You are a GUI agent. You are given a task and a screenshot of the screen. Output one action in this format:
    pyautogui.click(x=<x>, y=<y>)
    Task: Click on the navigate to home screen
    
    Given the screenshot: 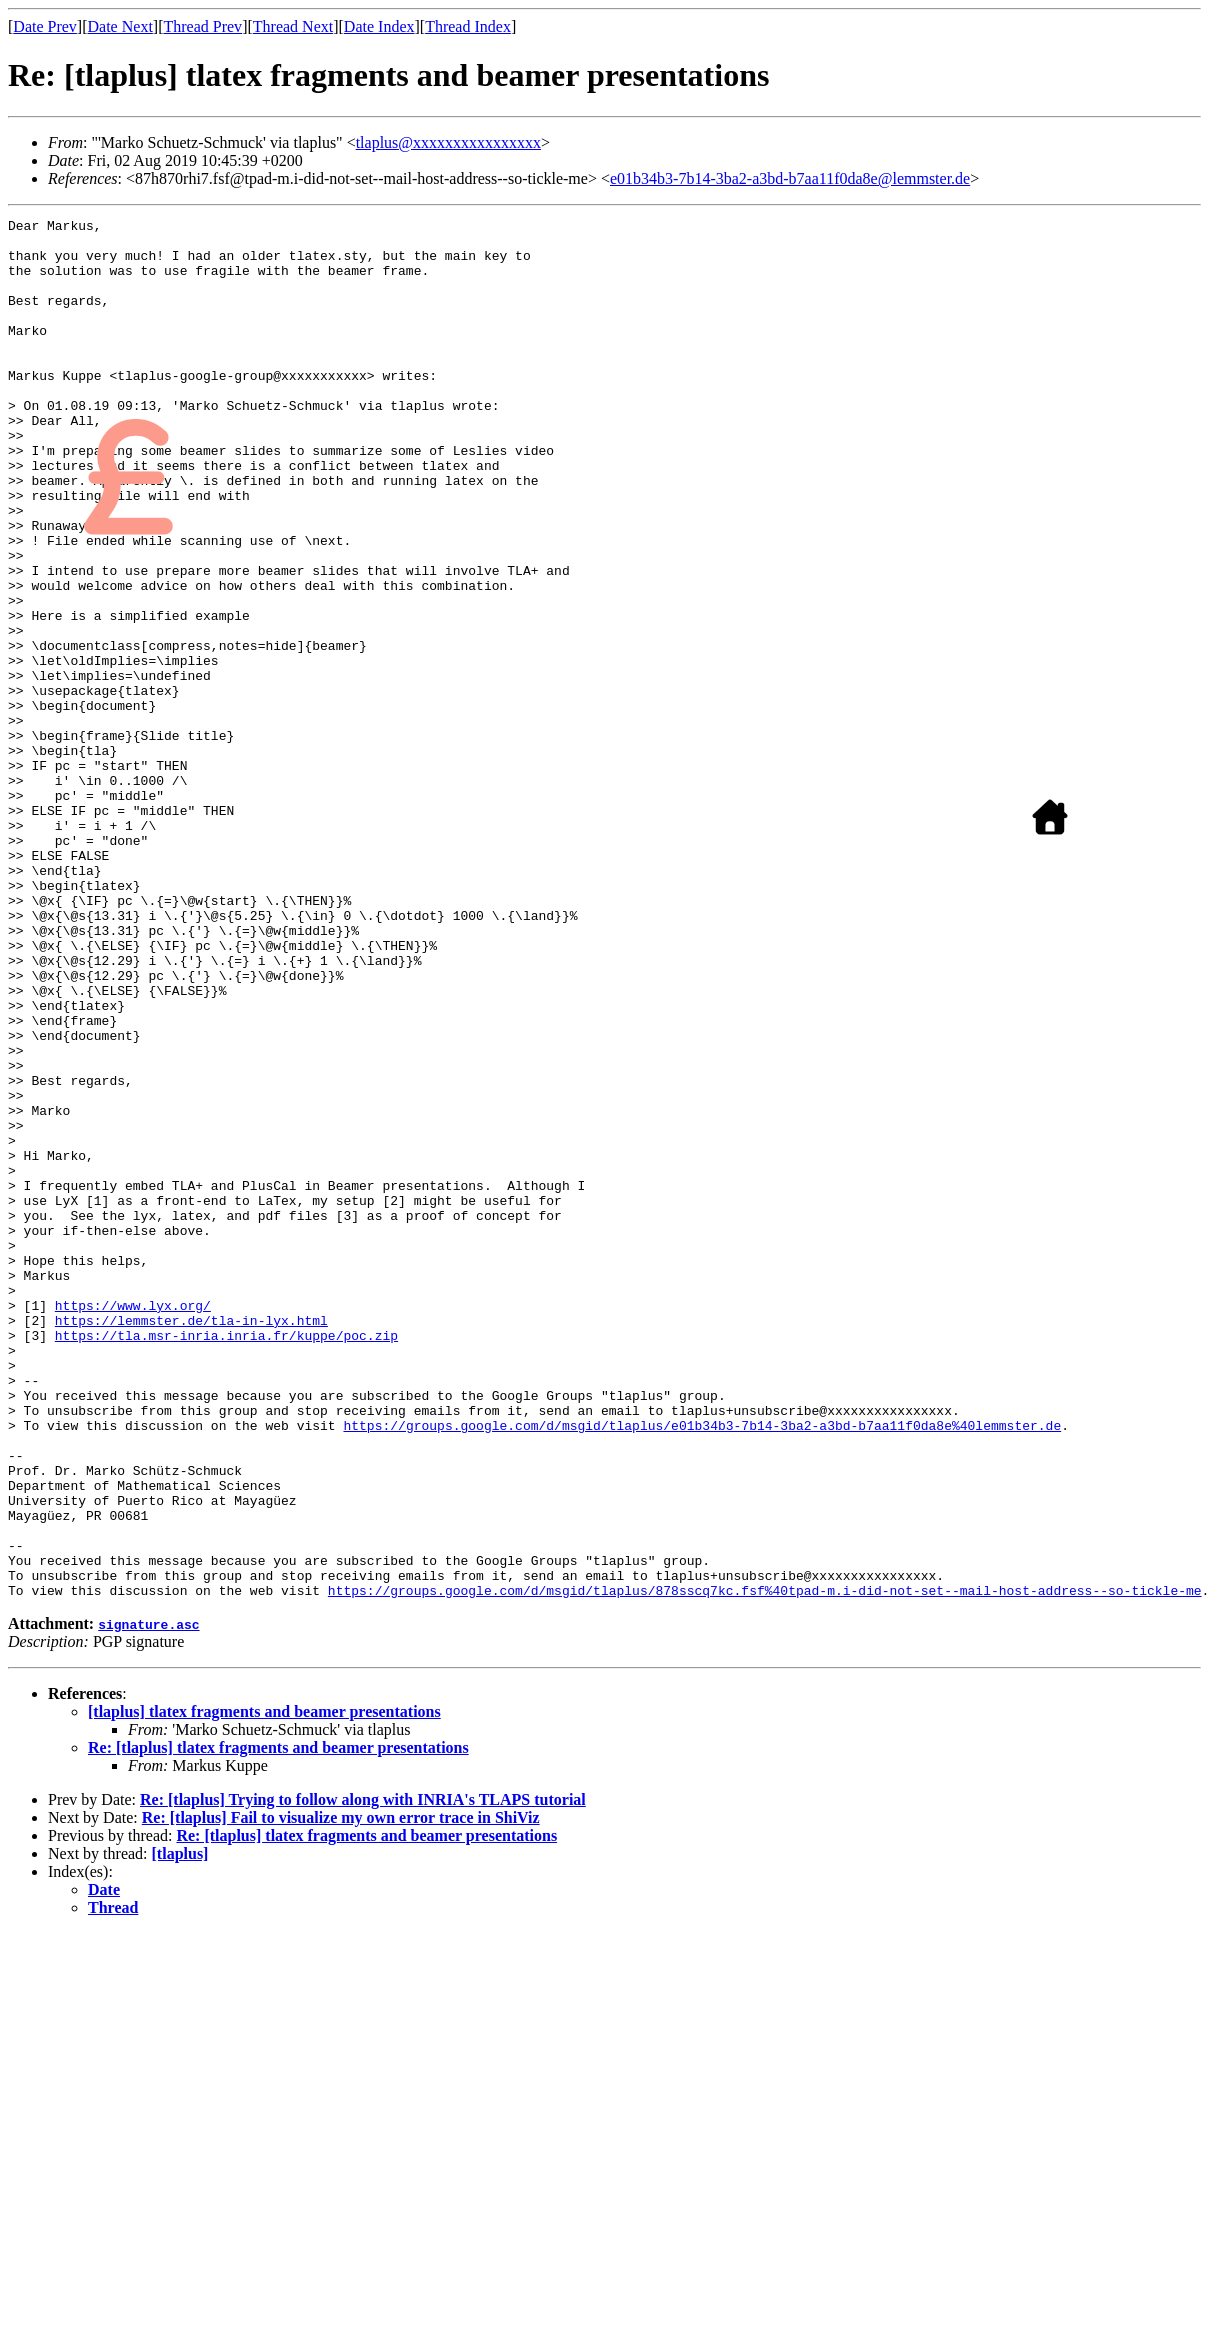 What is the action you would take?
    pyautogui.click(x=1050, y=817)
    